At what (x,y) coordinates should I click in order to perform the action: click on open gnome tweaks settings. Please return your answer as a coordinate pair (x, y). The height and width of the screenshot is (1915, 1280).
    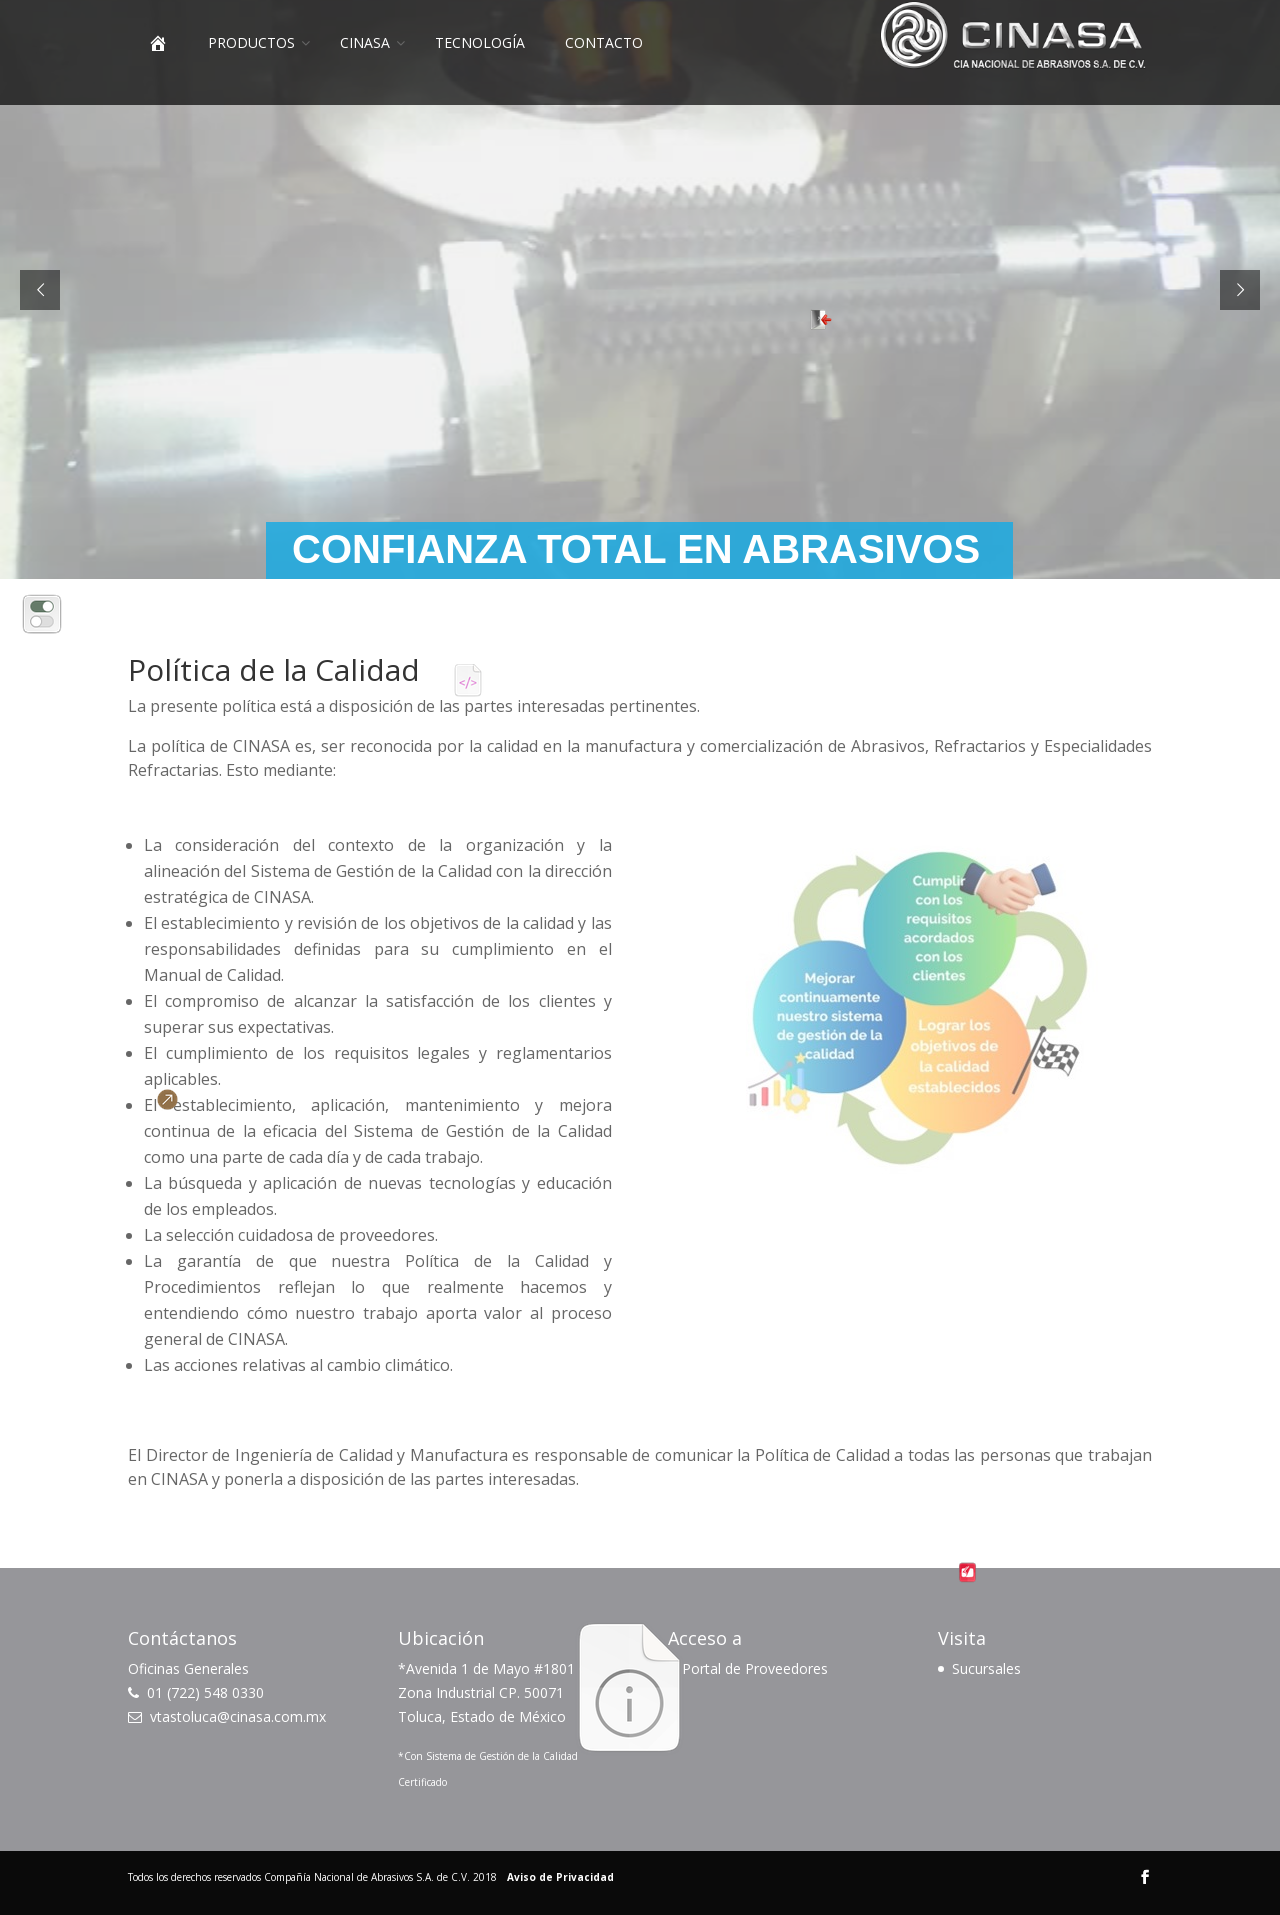
    Looking at the image, I should click on (42, 614).